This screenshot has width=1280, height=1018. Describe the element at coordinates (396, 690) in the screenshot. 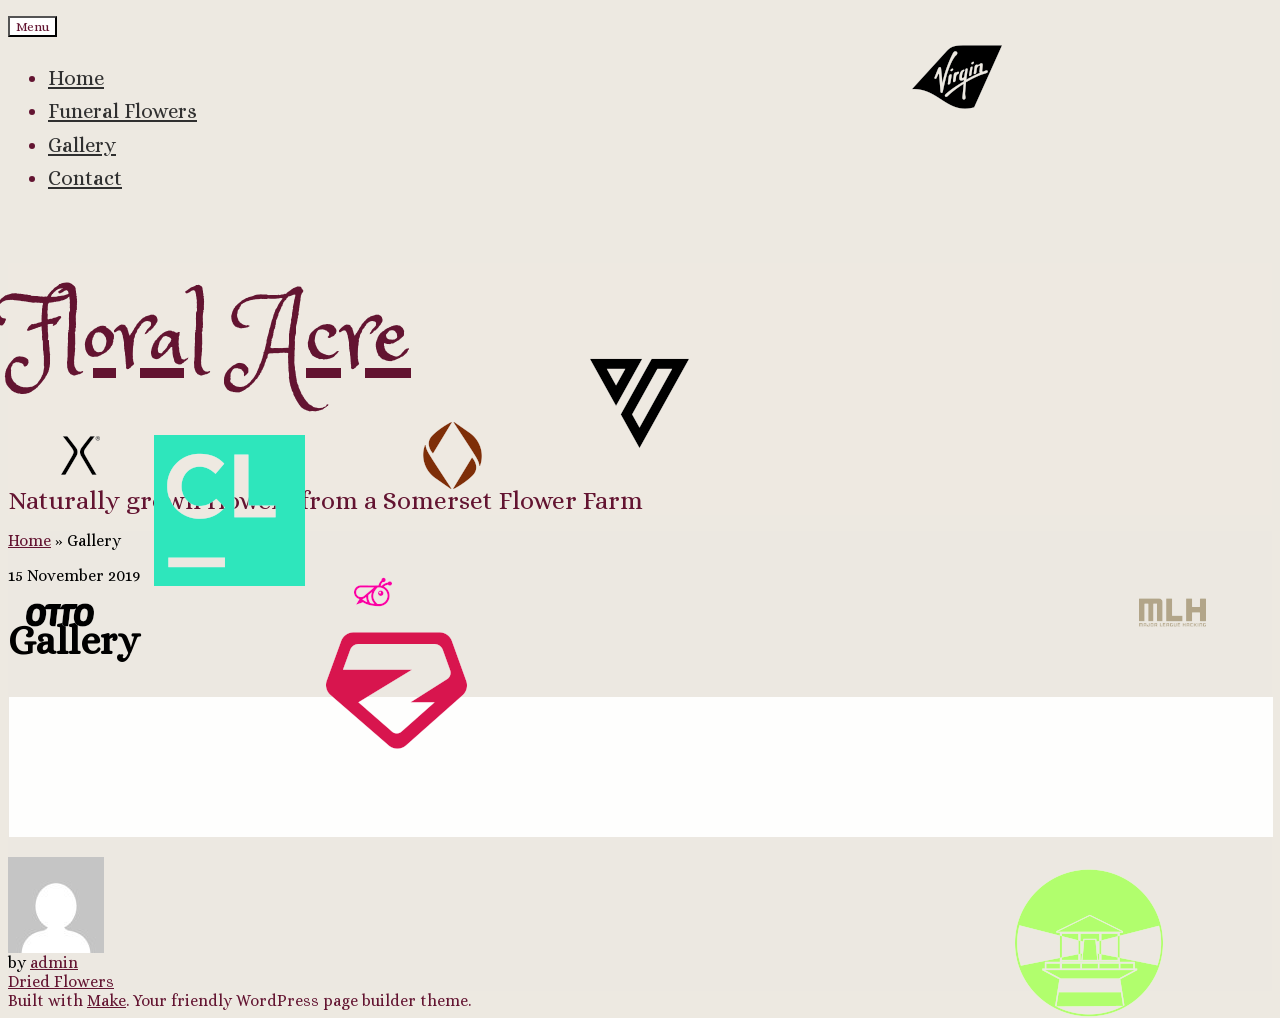

I see `zod typescript validation library logo` at that location.